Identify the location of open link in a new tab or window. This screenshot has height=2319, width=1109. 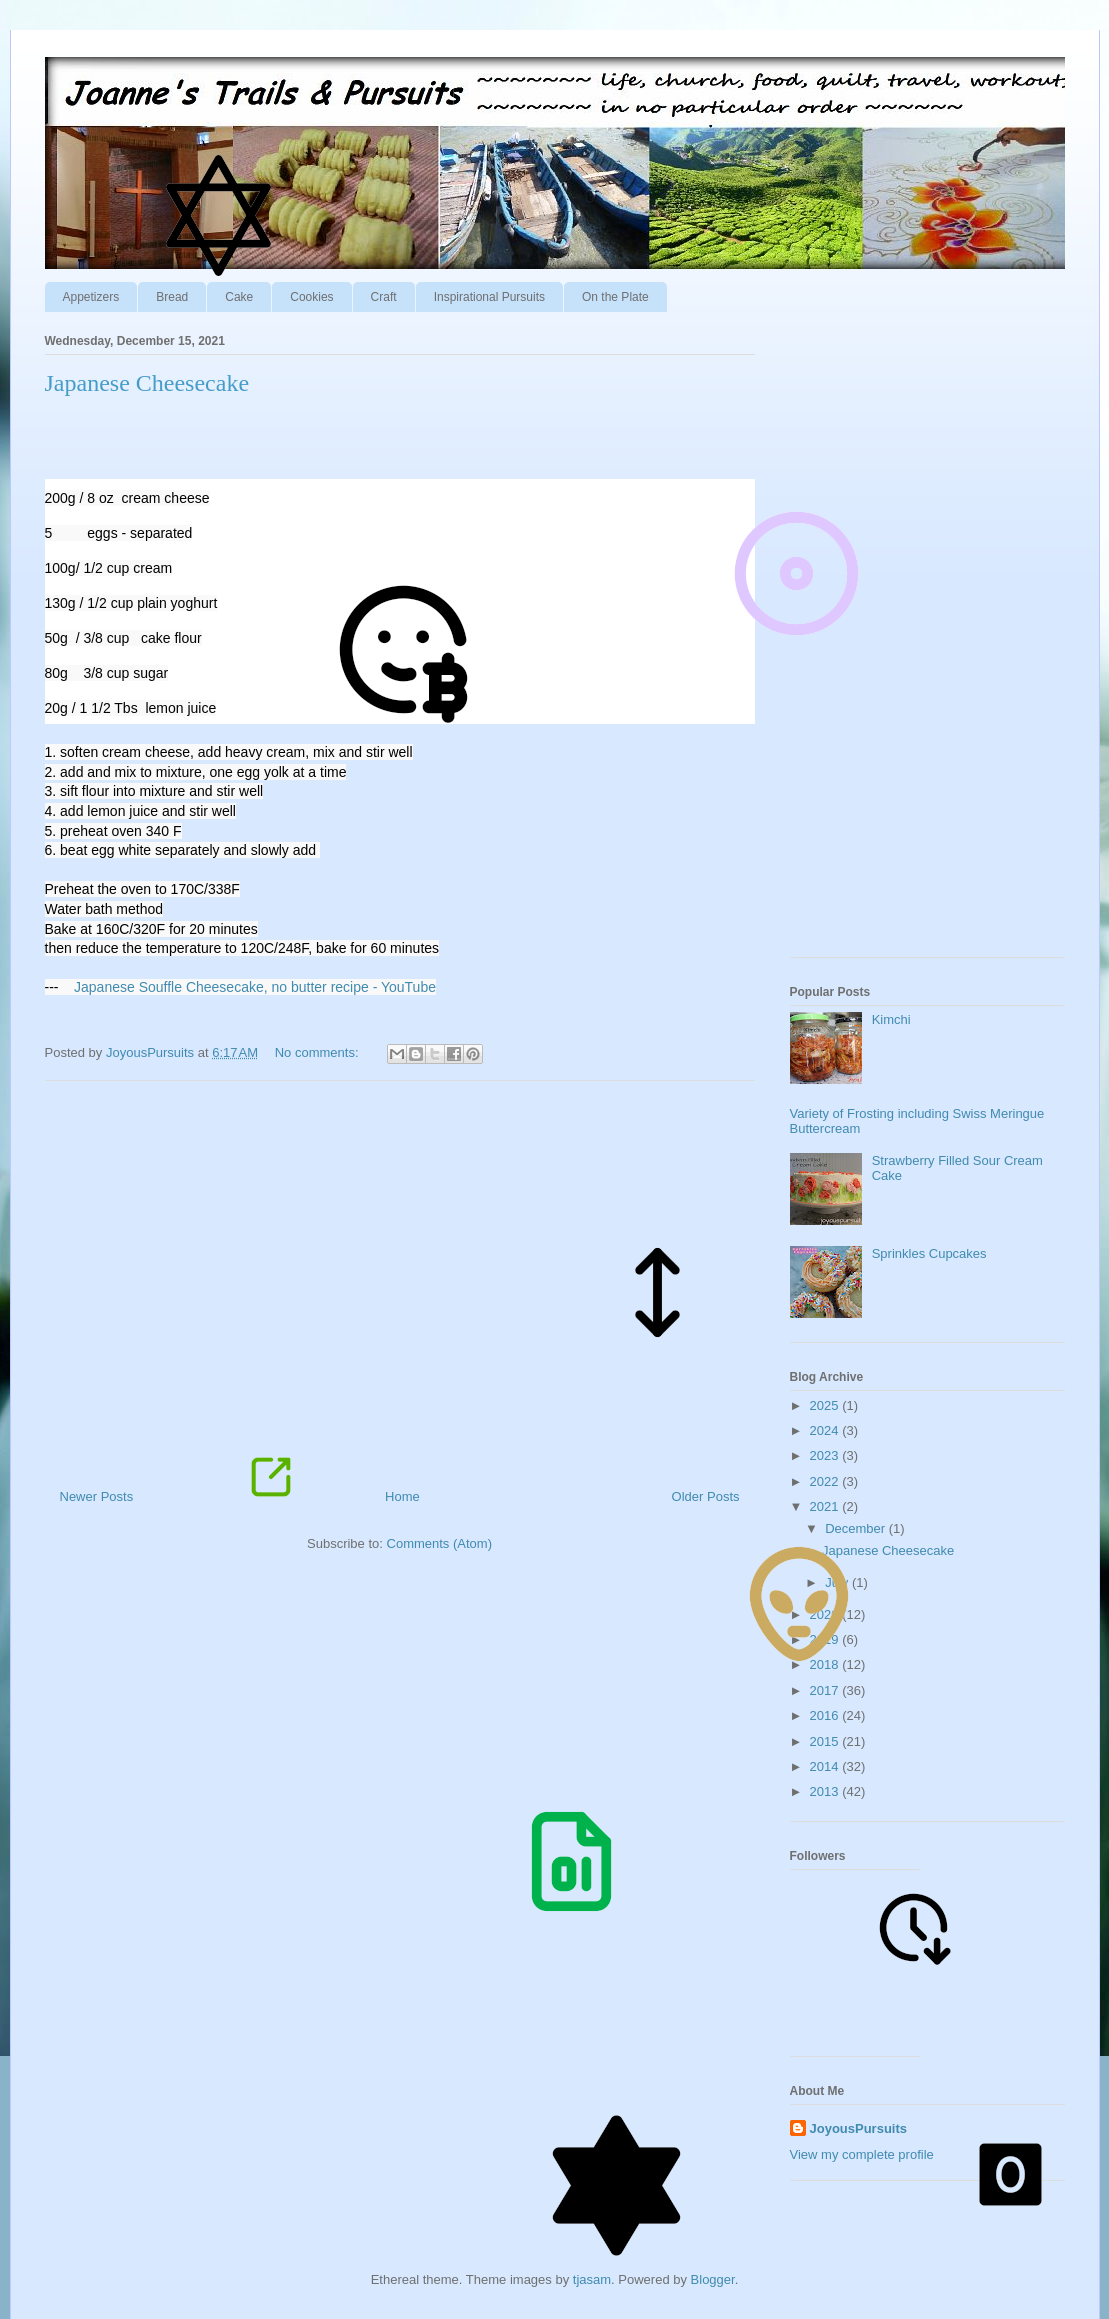
(271, 1477).